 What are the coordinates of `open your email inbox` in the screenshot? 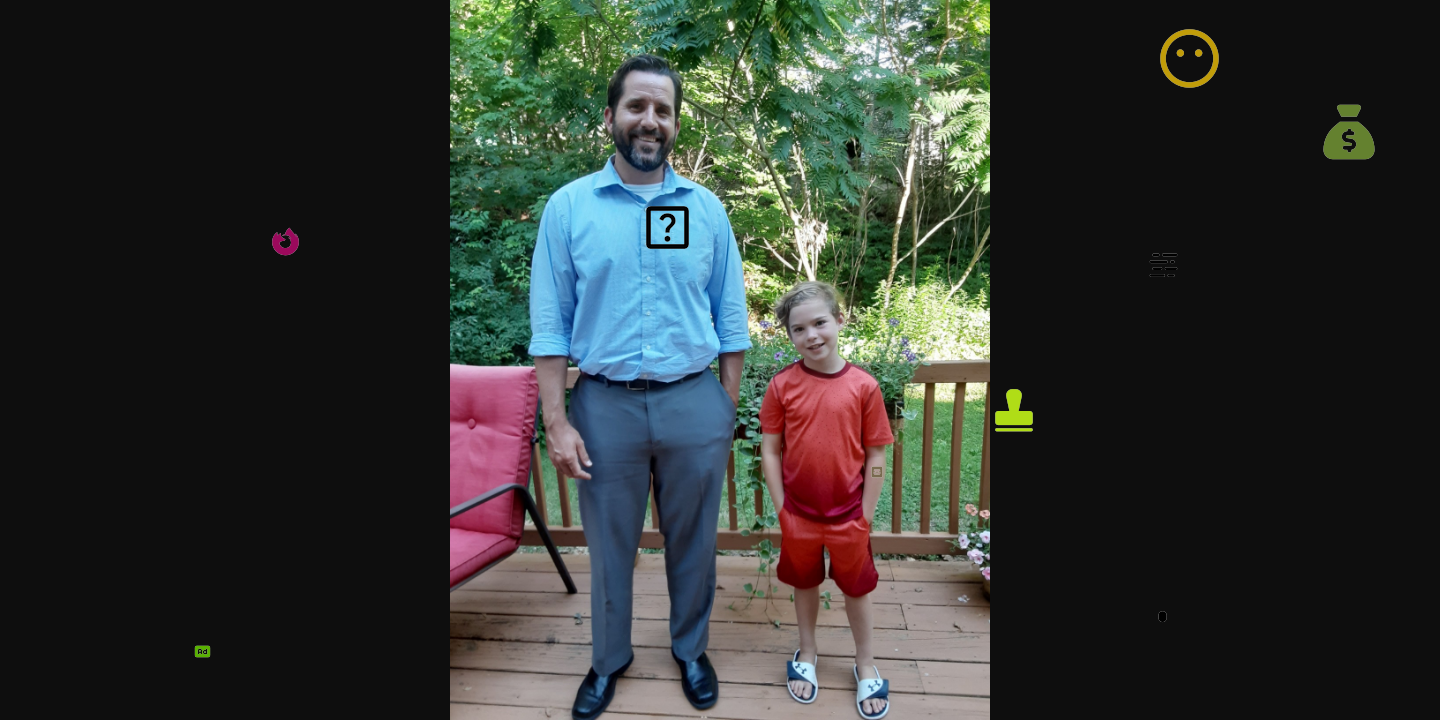 It's located at (877, 472).